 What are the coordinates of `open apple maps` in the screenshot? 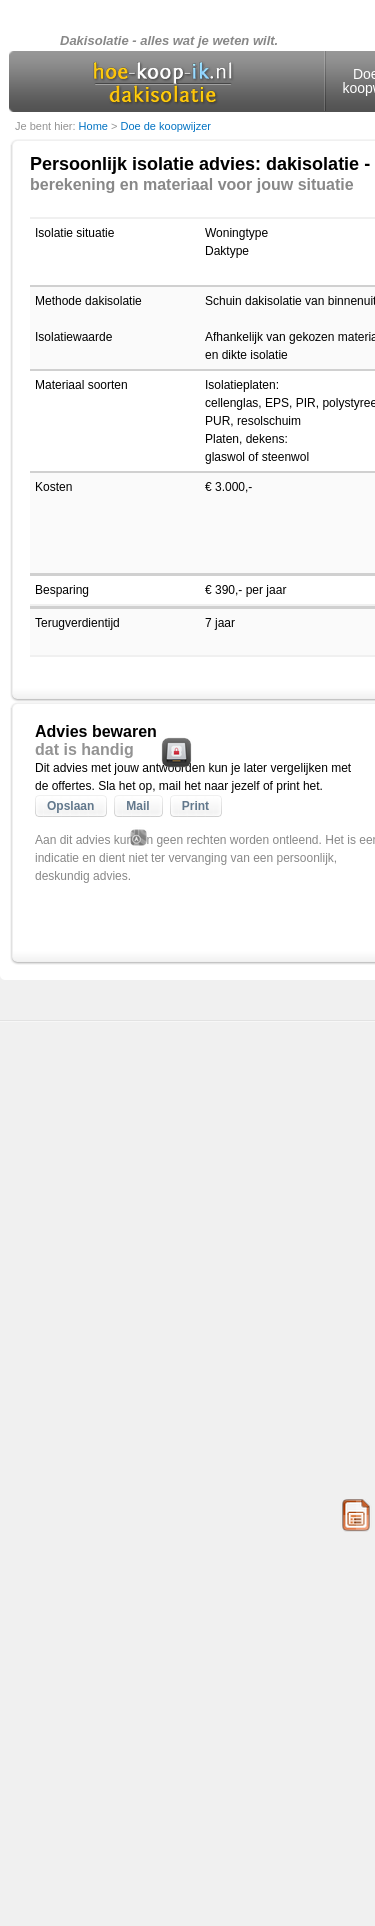 It's located at (138, 837).